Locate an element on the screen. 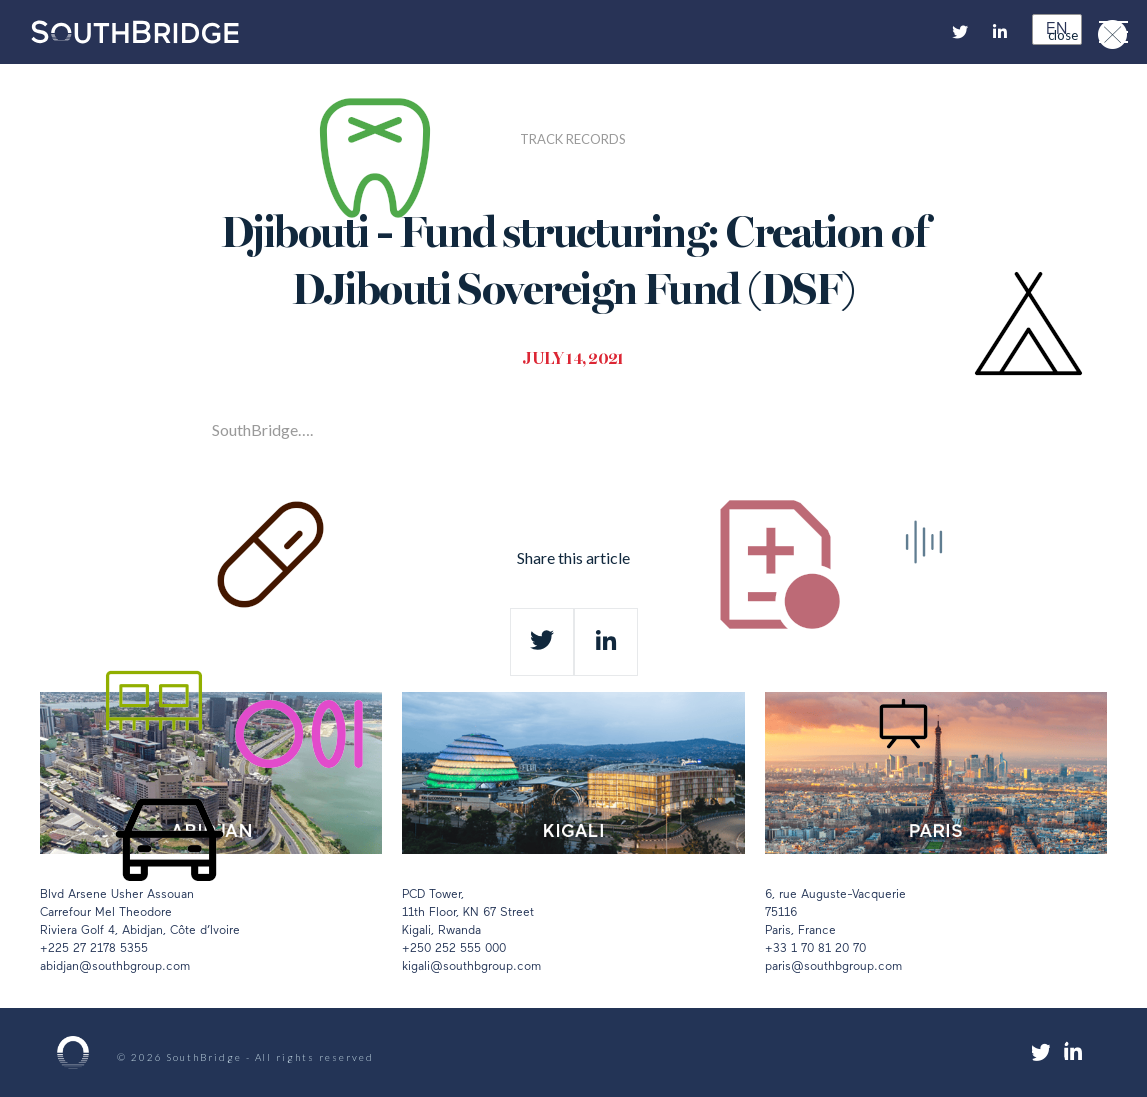  access camping or outdoor accommodation options is located at coordinates (1028, 329).